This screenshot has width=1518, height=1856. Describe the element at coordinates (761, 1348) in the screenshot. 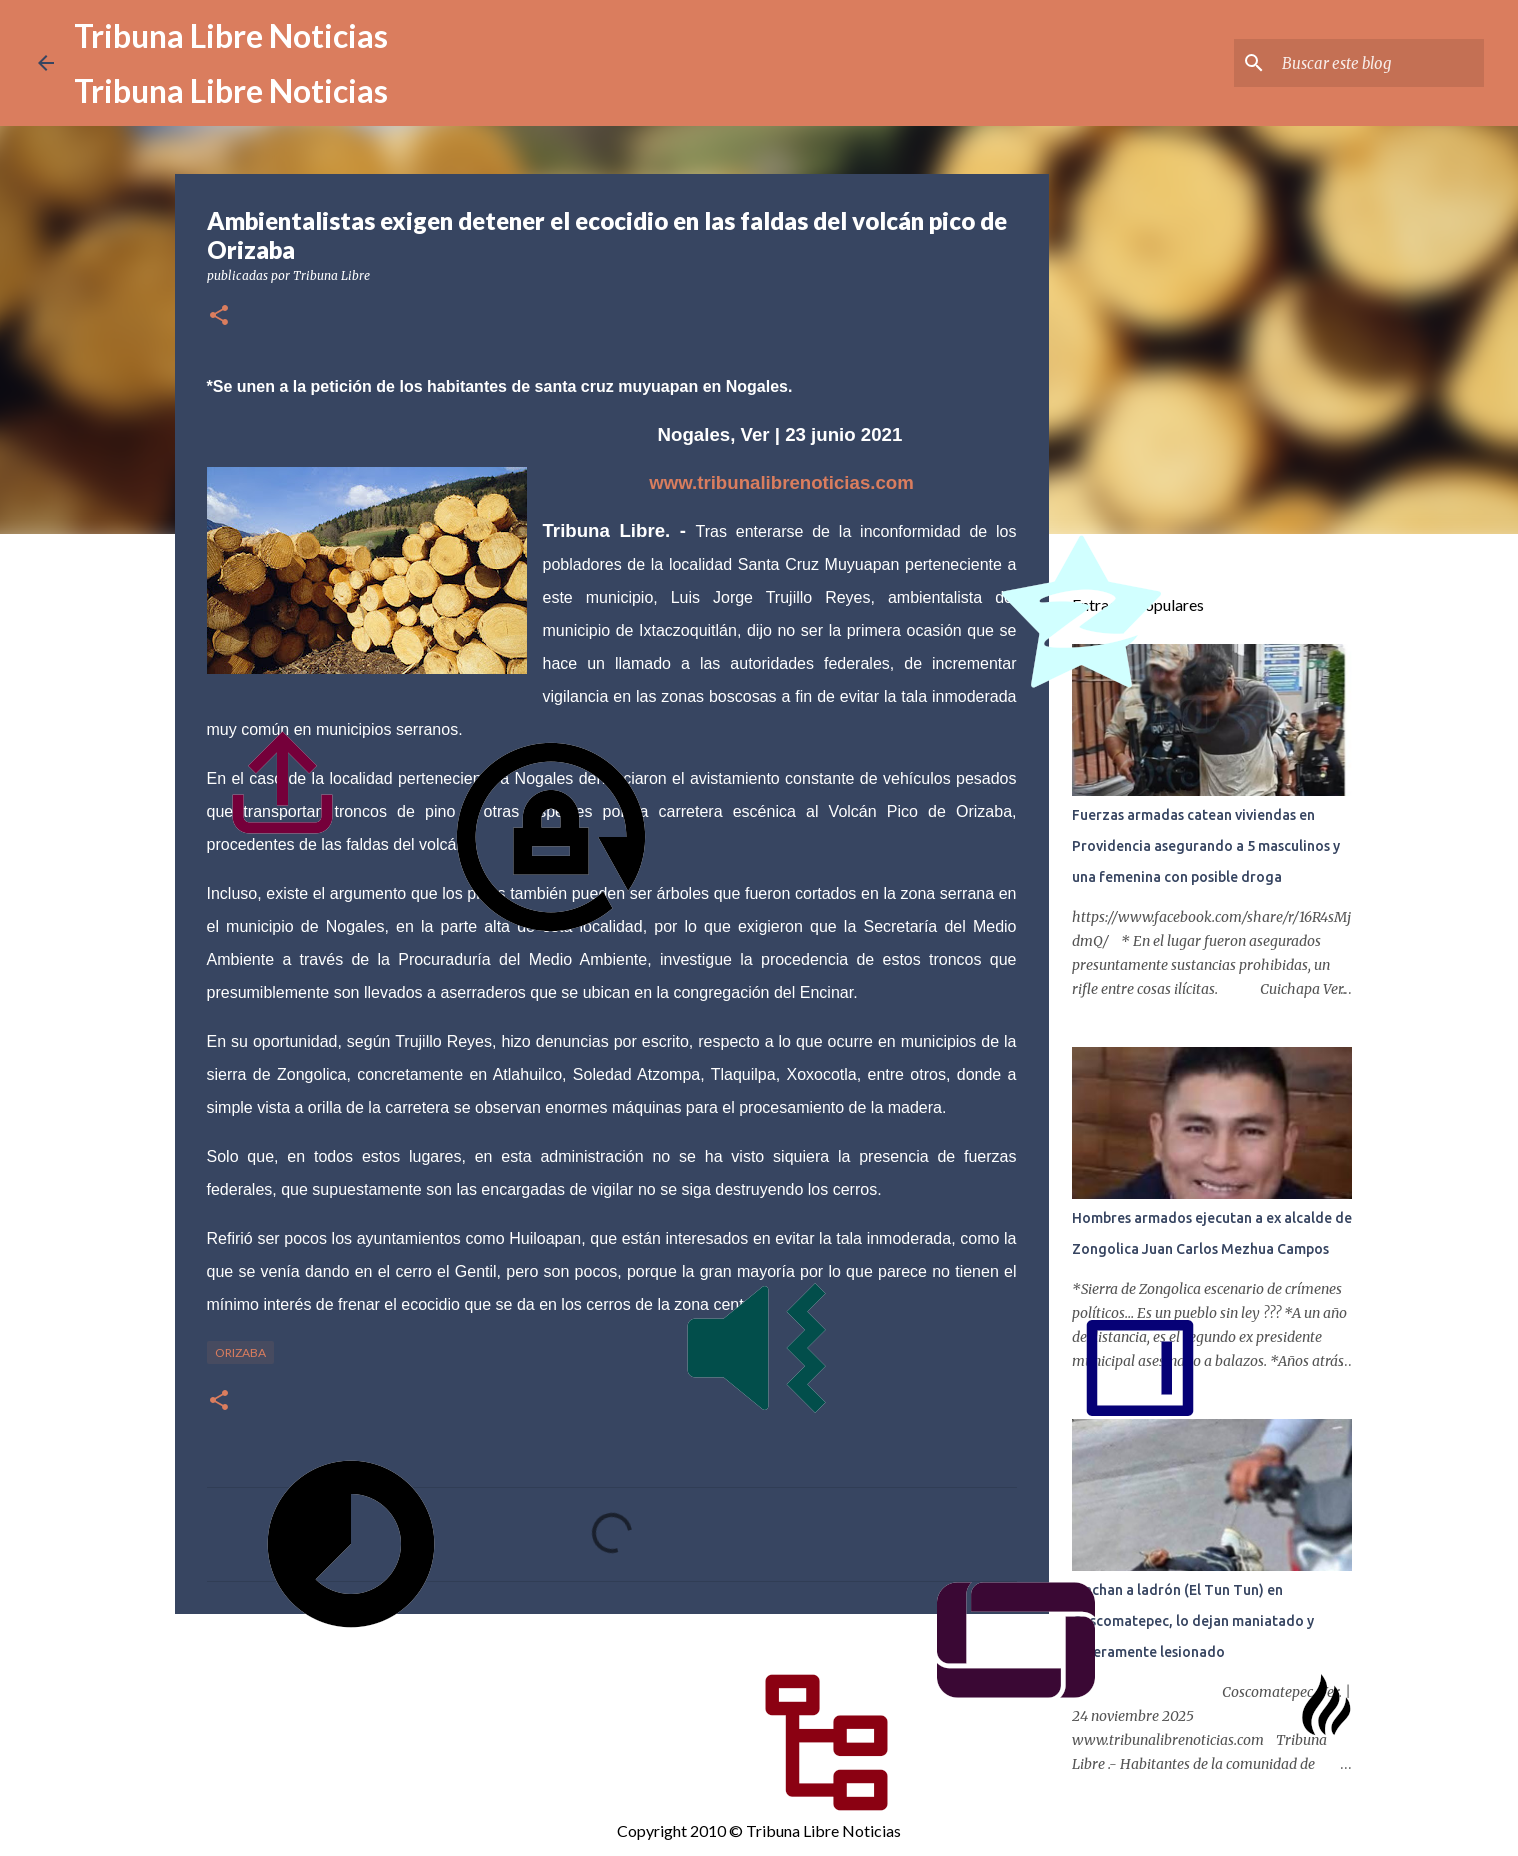

I see `set device to vibrate mode` at that location.